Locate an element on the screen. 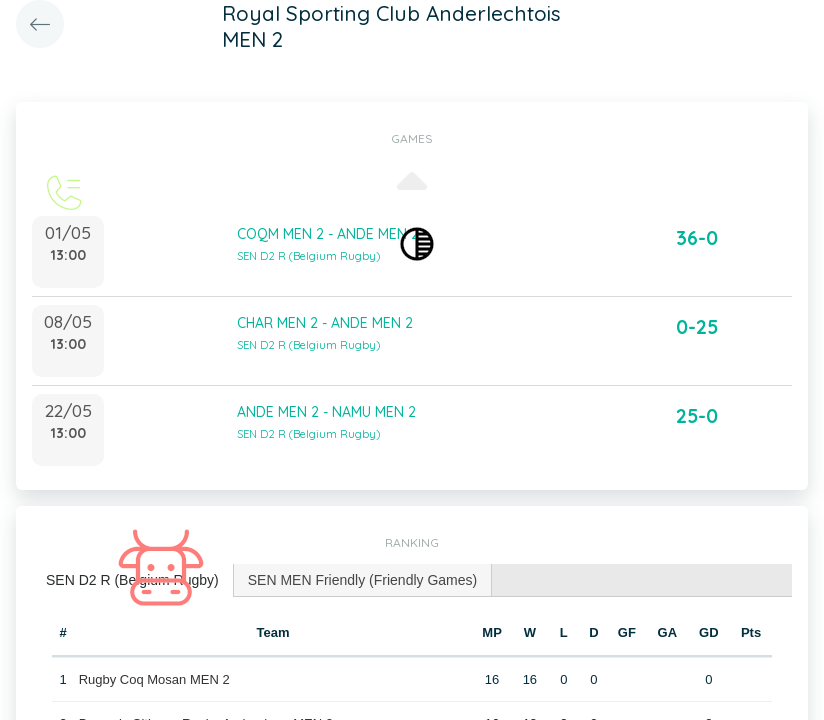  access farm or agriculture features is located at coordinates (161, 569).